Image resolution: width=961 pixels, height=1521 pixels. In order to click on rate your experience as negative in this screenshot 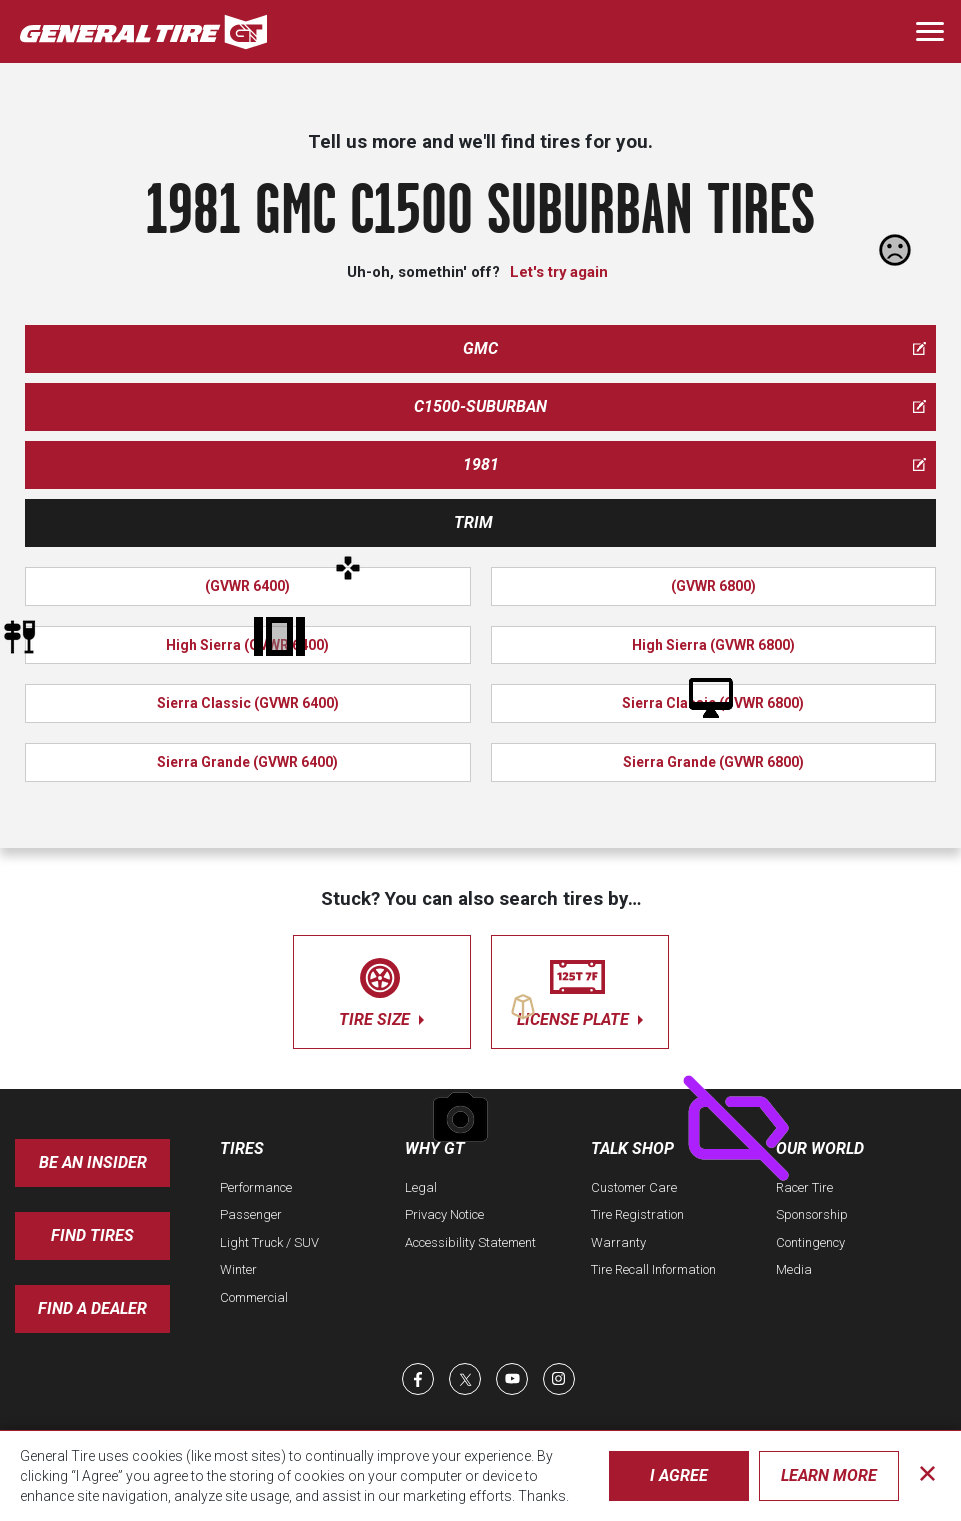, I will do `click(895, 250)`.